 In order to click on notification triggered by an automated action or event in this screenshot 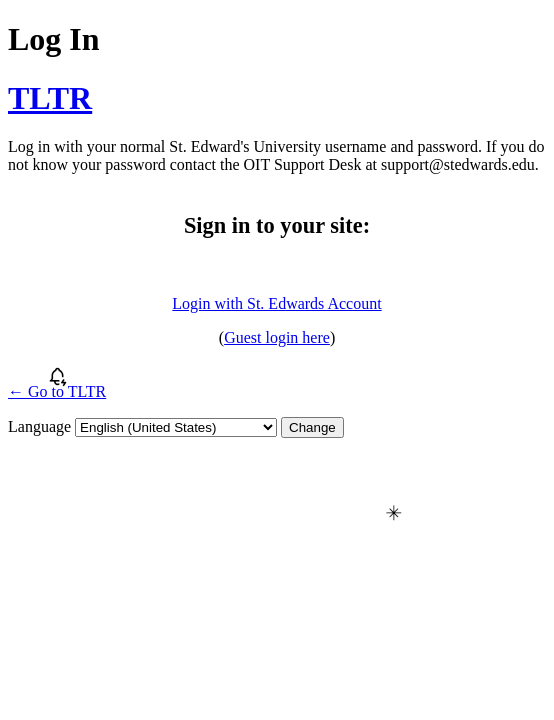, I will do `click(57, 376)`.